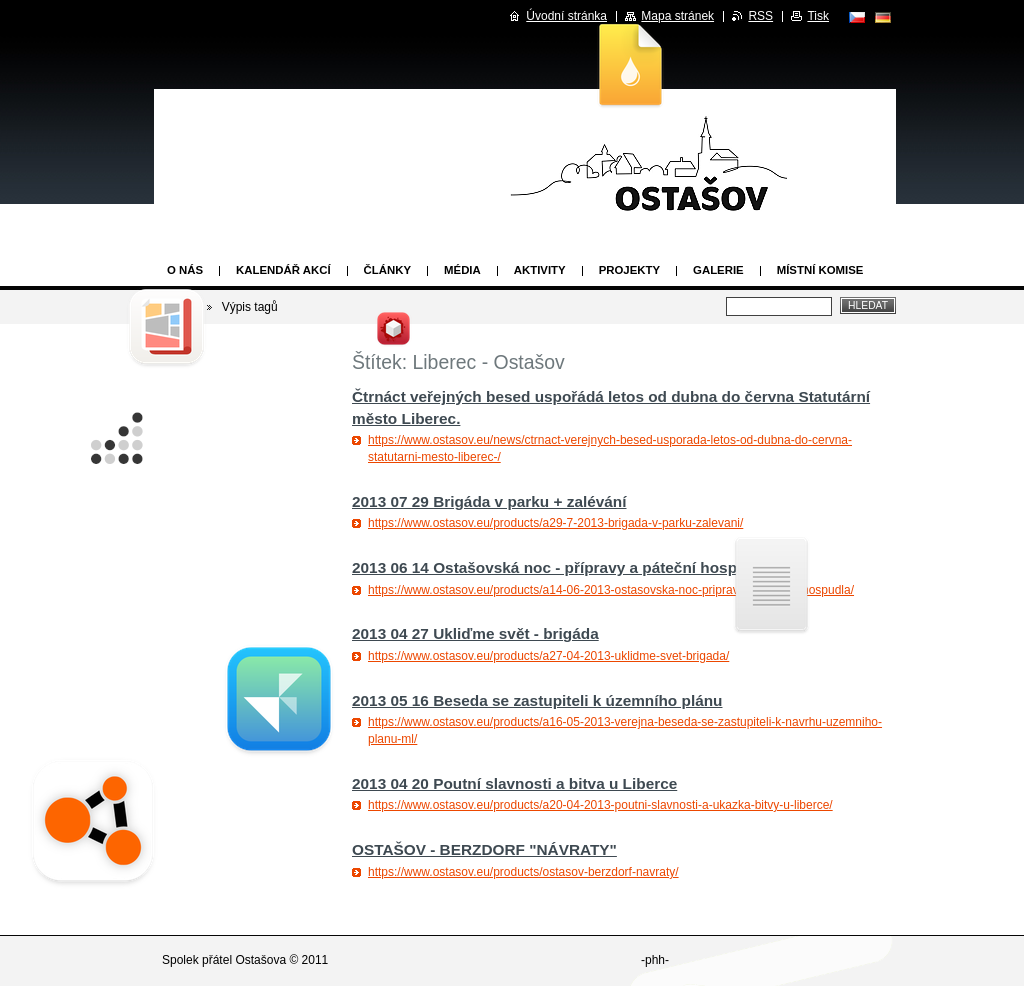 This screenshot has width=1024, height=986. I want to click on open a text template file, so click(771, 585).